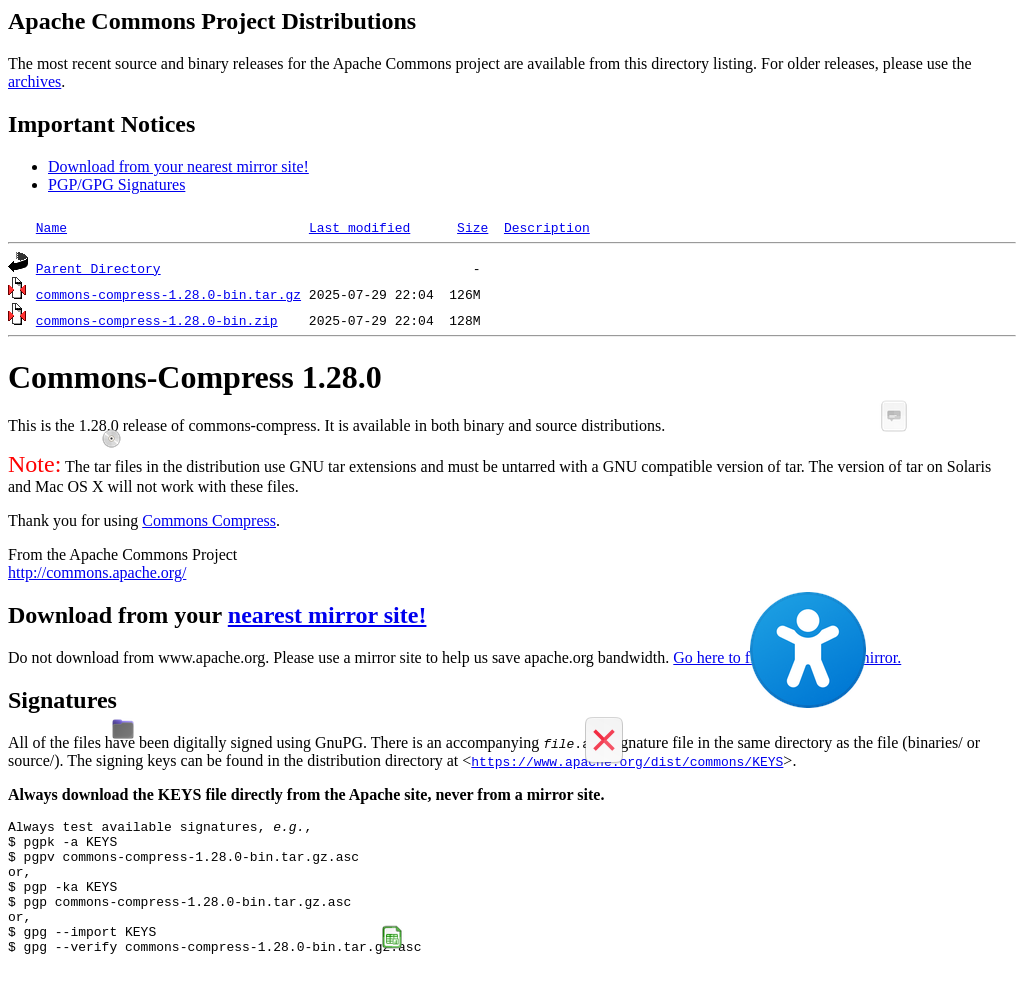 The width and height of the screenshot is (1024, 998). I want to click on open a libreoffice calc spreadsheet file, so click(392, 937).